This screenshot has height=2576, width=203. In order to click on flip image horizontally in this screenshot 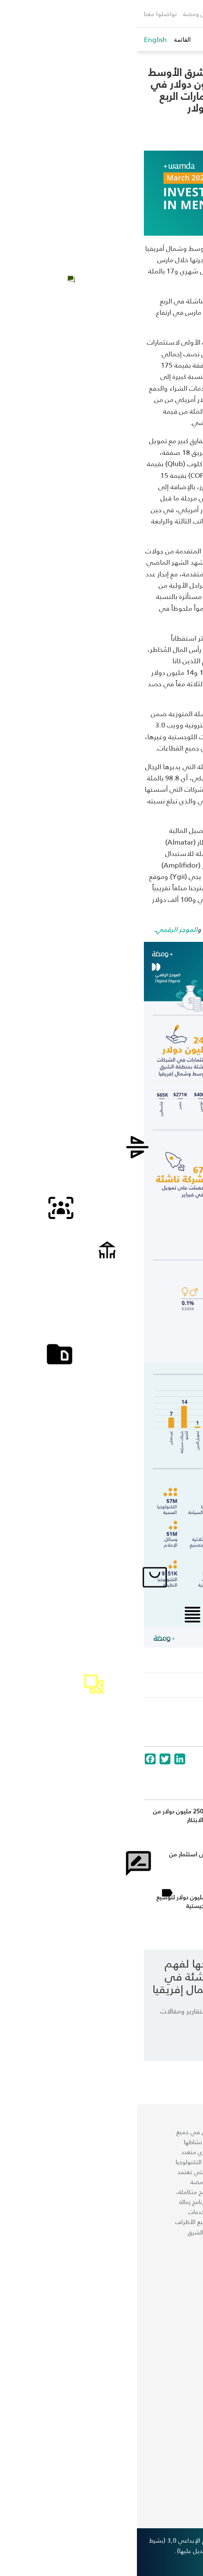, I will do `click(137, 1147)`.